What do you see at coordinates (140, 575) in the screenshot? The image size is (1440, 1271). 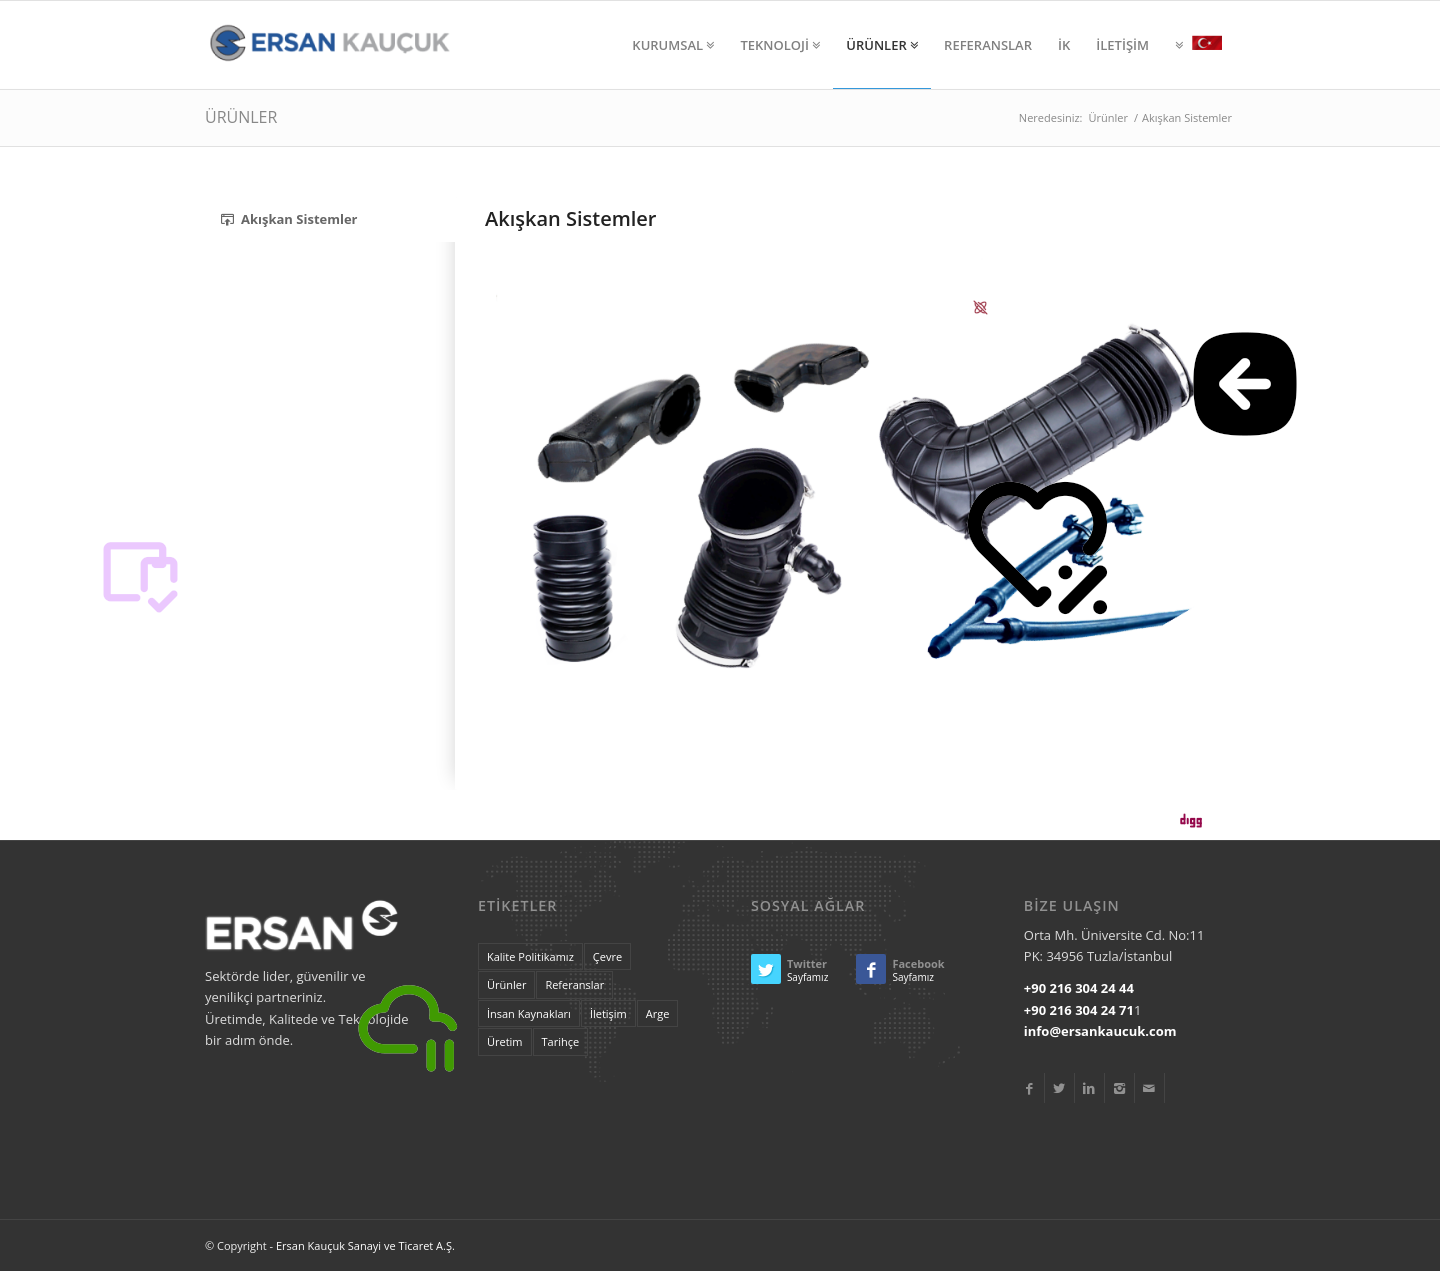 I see `devices successfully synced or connected` at bounding box center [140, 575].